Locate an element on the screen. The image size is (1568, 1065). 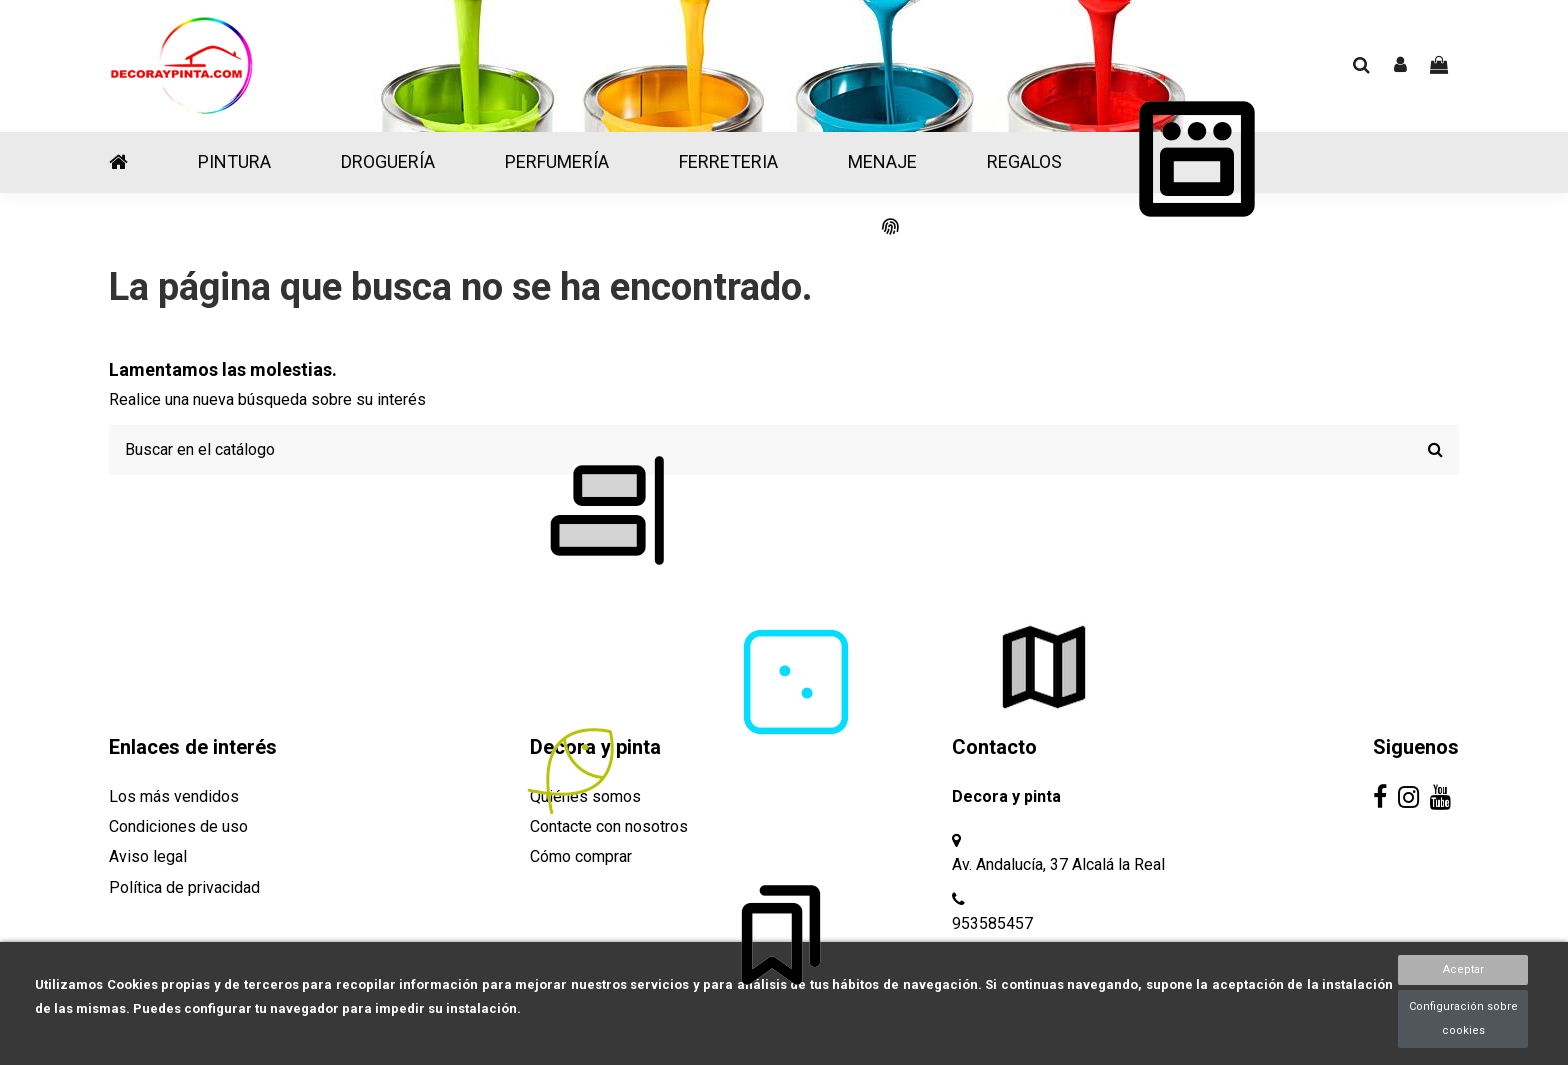
roll dice or generate random number is located at coordinates (796, 682).